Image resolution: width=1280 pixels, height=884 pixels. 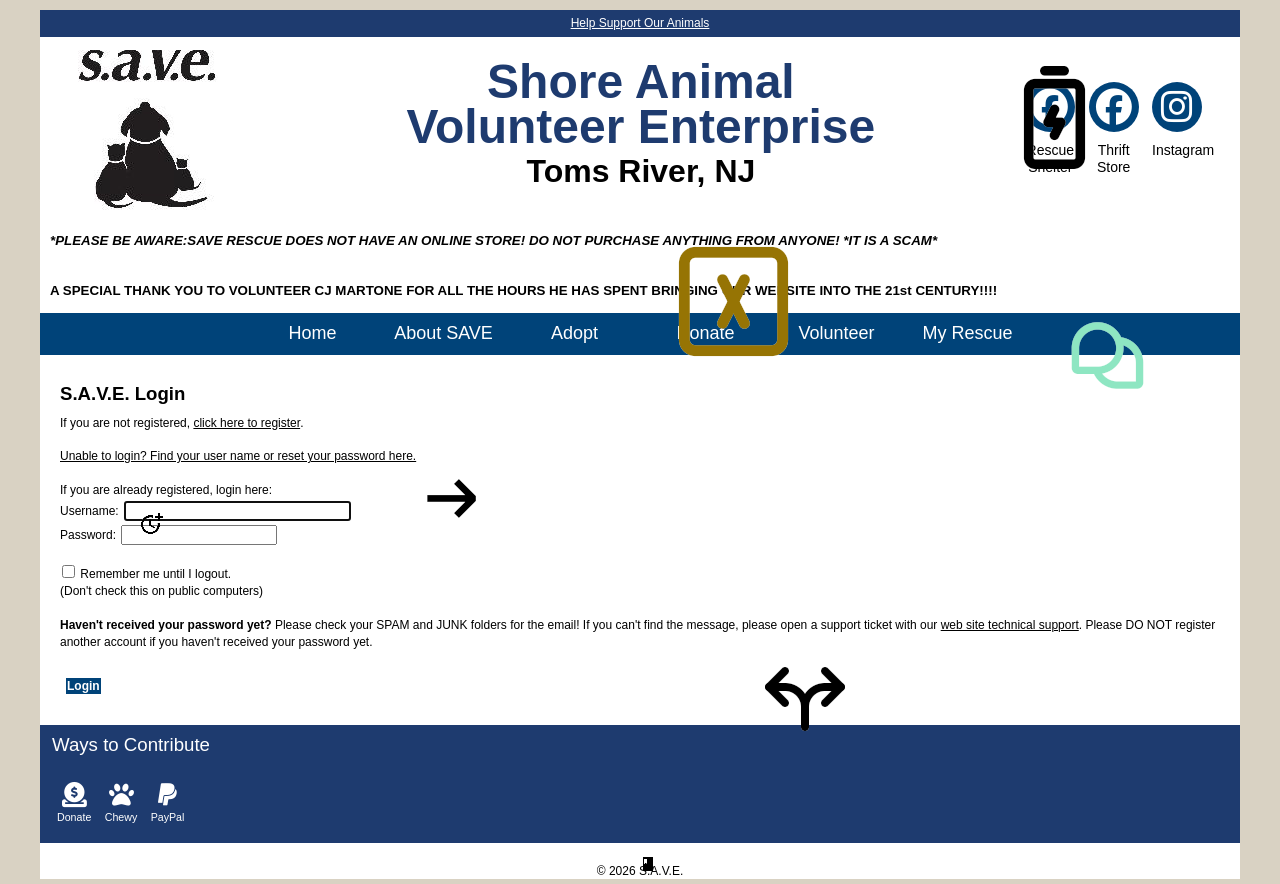 What do you see at coordinates (805, 699) in the screenshot?
I see `switch or swap between two items` at bounding box center [805, 699].